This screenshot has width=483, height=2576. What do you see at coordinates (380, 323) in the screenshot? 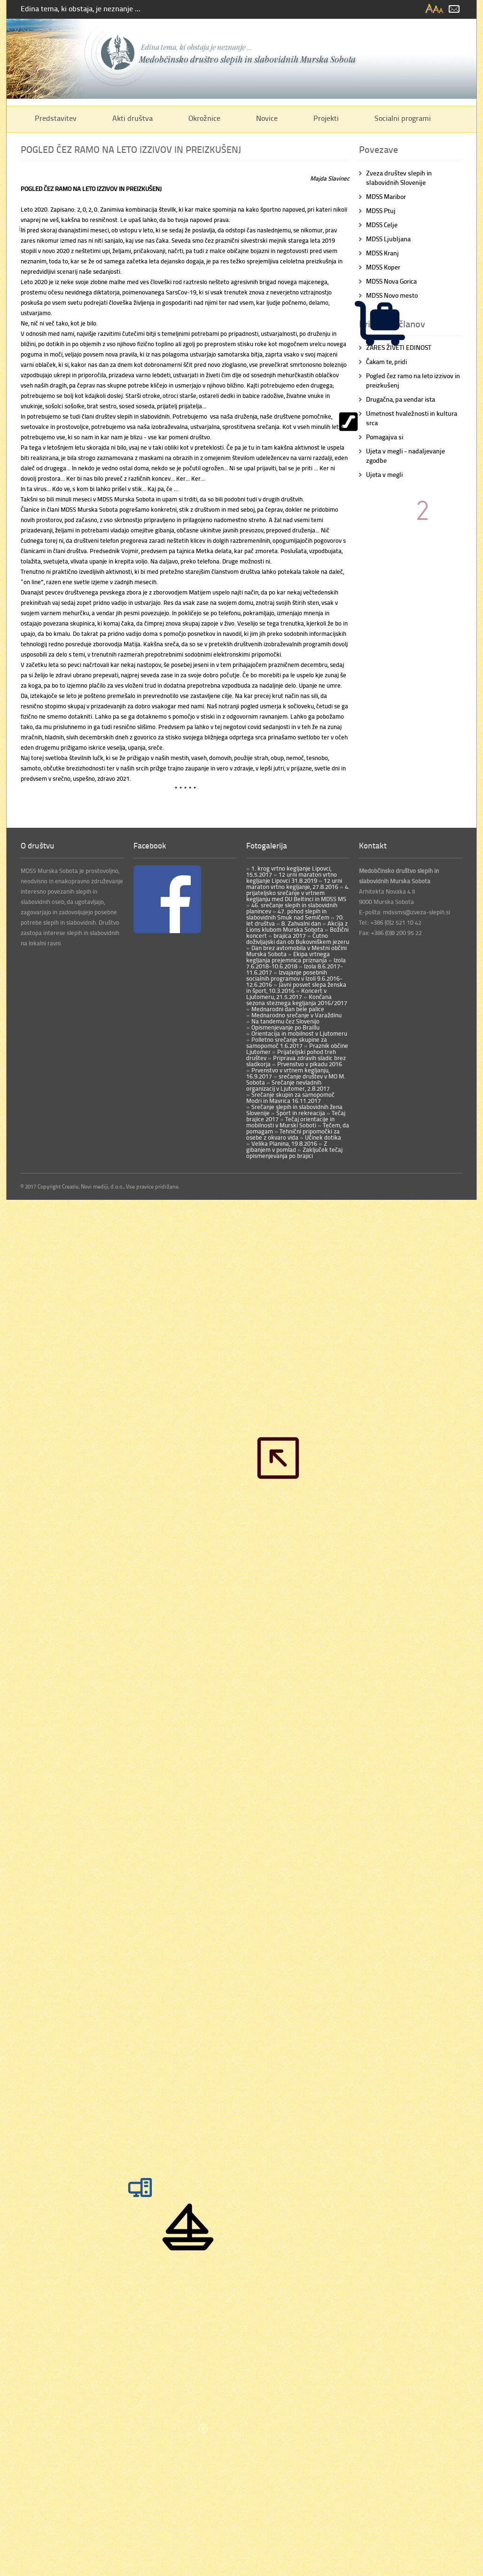
I see `access baggage or luggage services` at bounding box center [380, 323].